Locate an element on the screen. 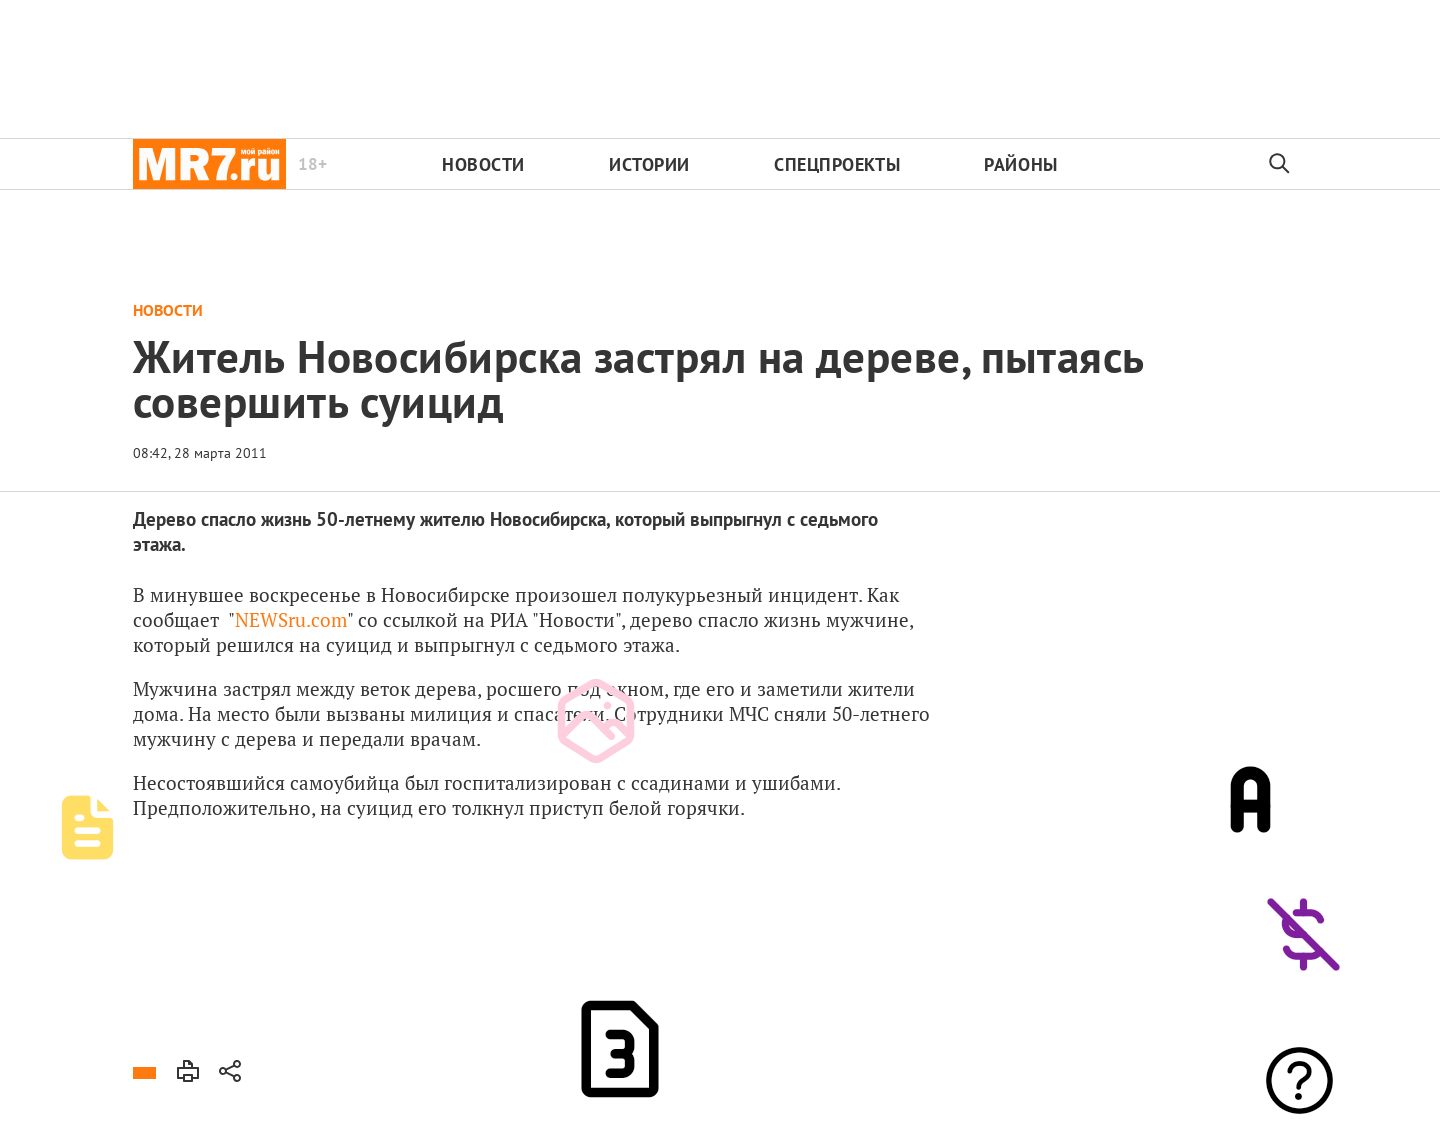 This screenshot has width=1440, height=1127. adjust text or font settings is located at coordinates (1250, 799).